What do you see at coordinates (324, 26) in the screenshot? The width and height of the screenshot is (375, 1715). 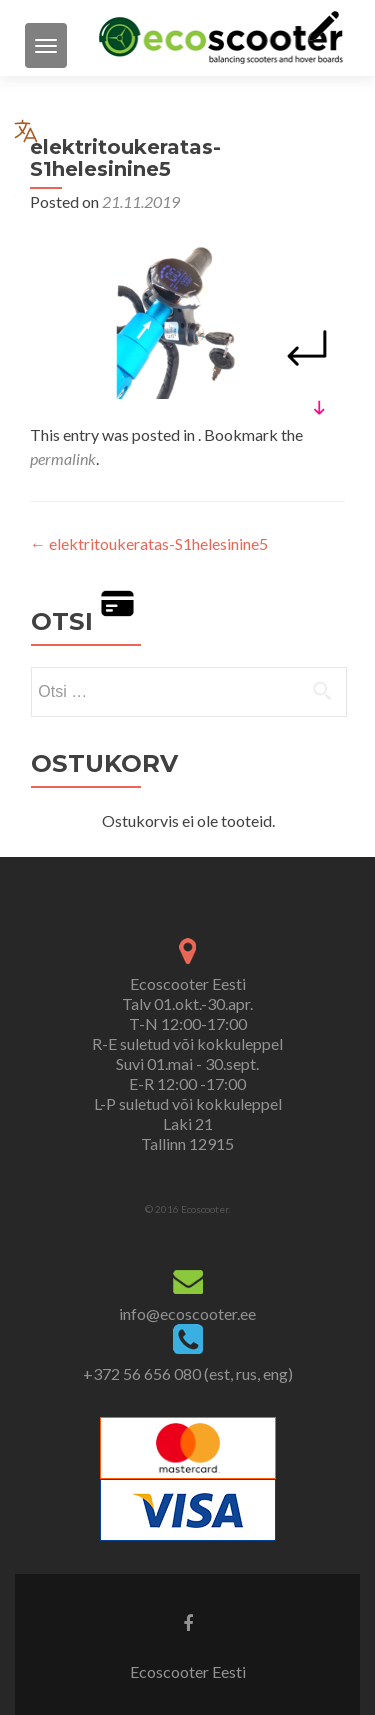 I see `edit content or text` at bounding box center [324, 26].